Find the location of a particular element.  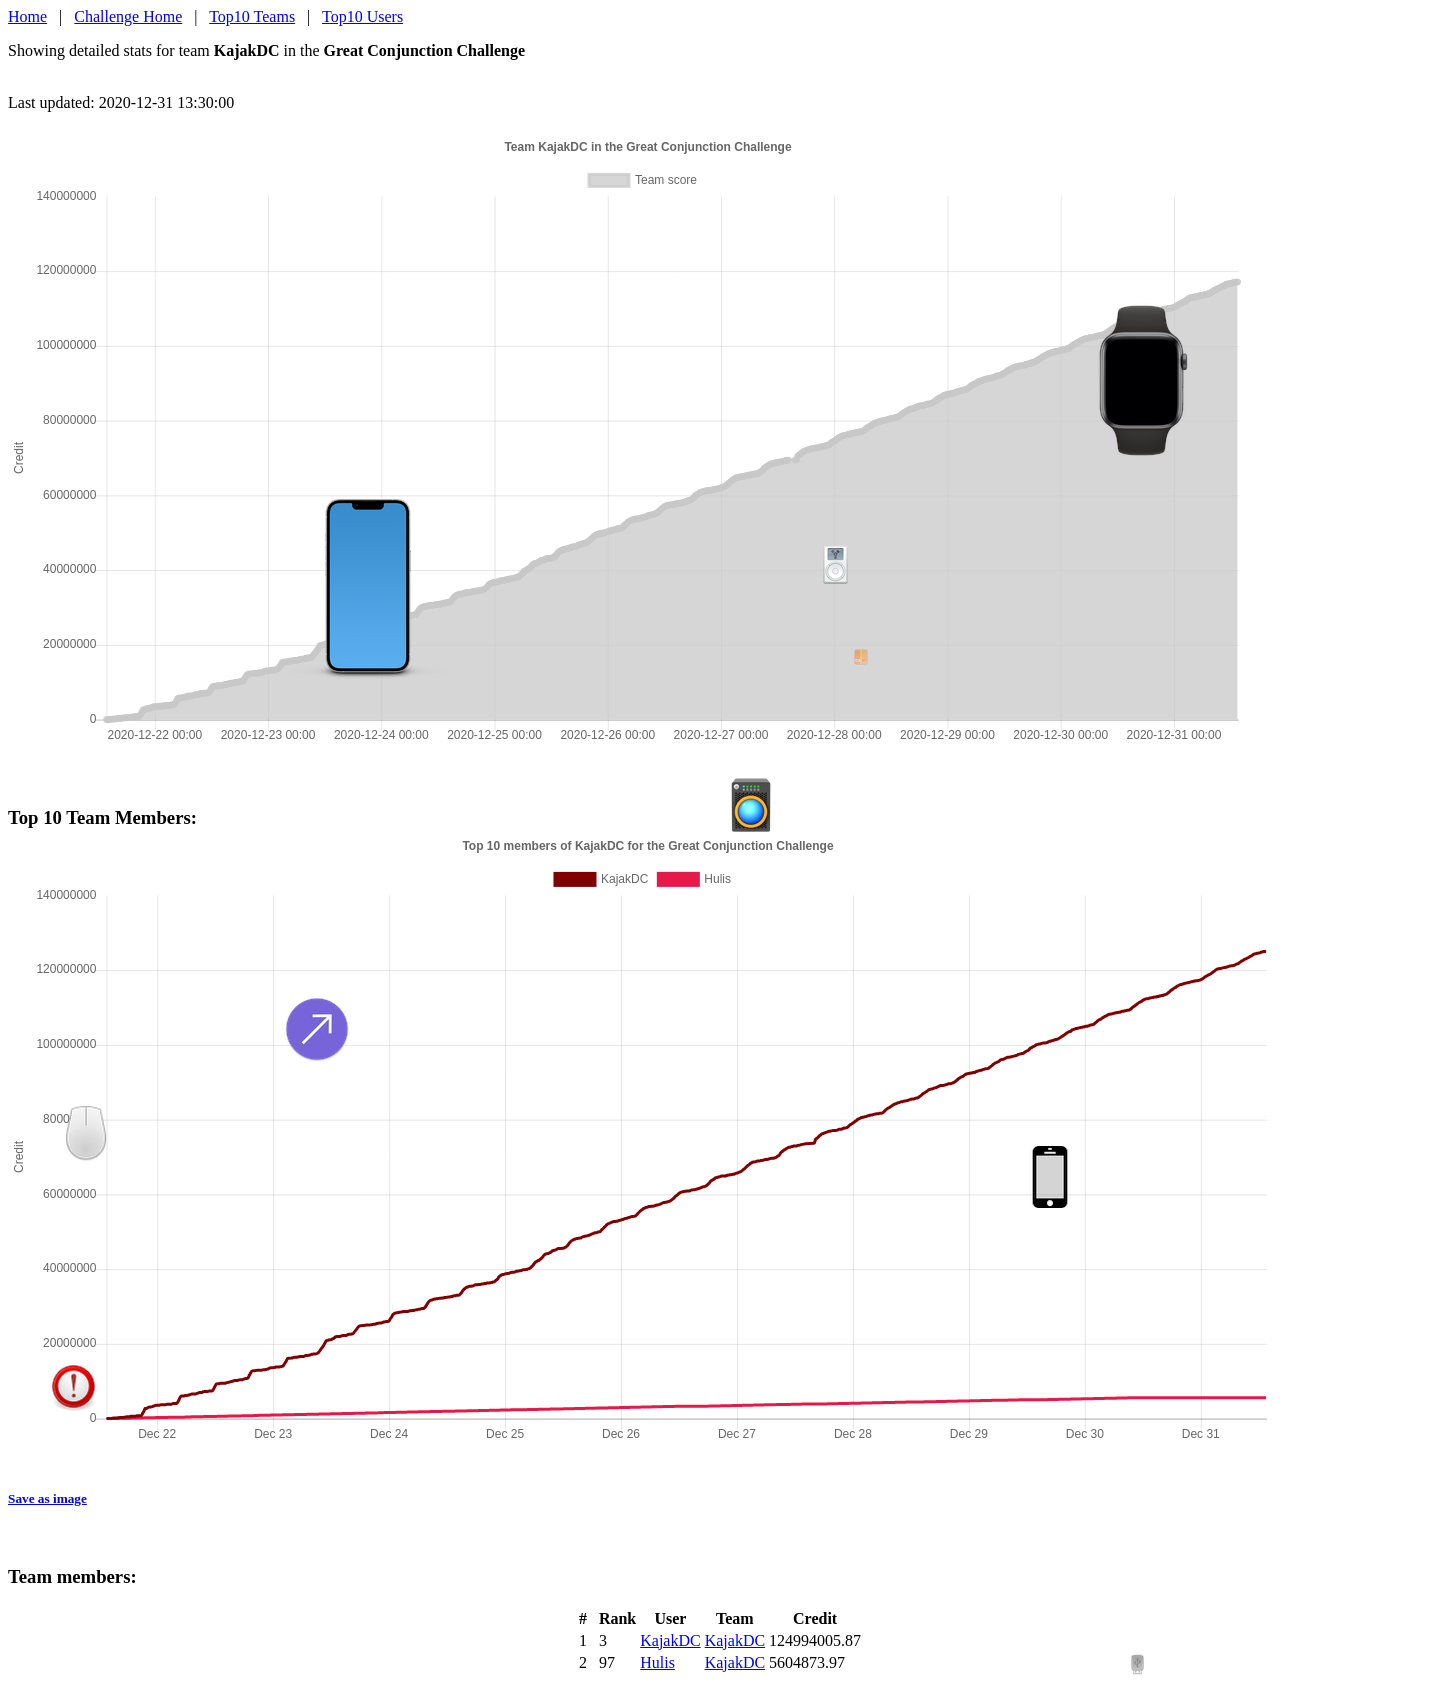

indicates a connected iPod device is located at coordinates (835, 564).